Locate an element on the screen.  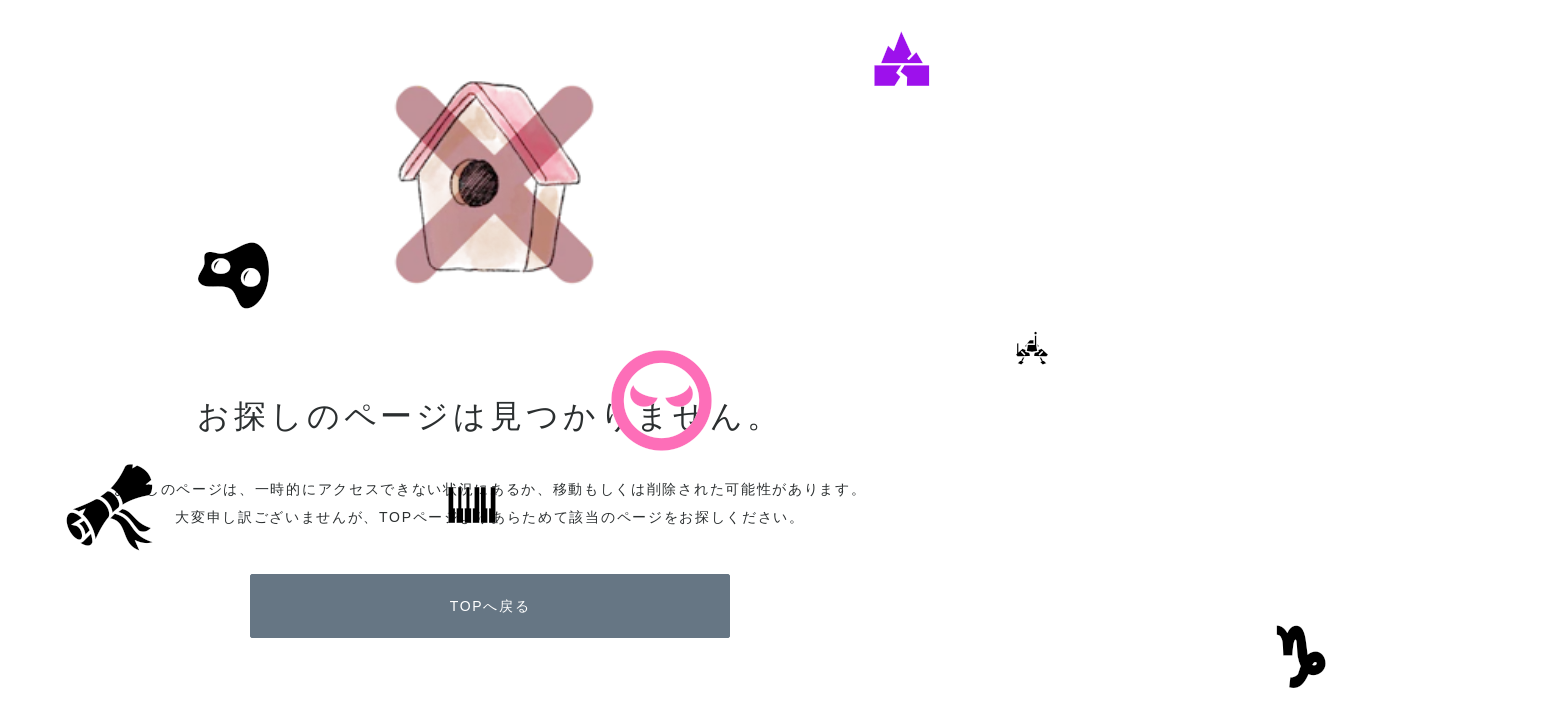
explore valley or mountain terrain is located at coordinates (901, 58).